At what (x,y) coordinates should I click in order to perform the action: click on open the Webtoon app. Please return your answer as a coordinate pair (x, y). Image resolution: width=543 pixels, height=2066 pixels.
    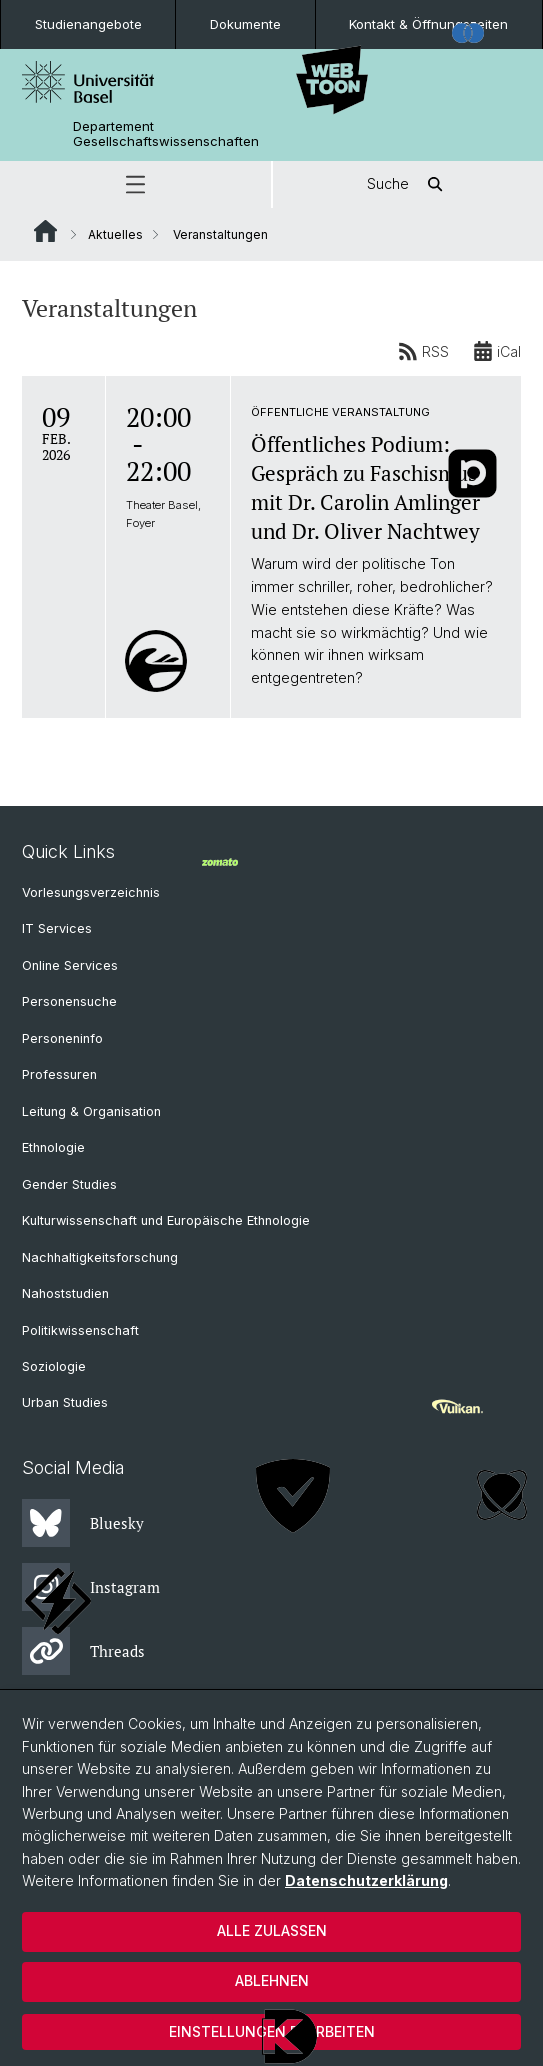
    Looking at the image, I should click on (332, 80).